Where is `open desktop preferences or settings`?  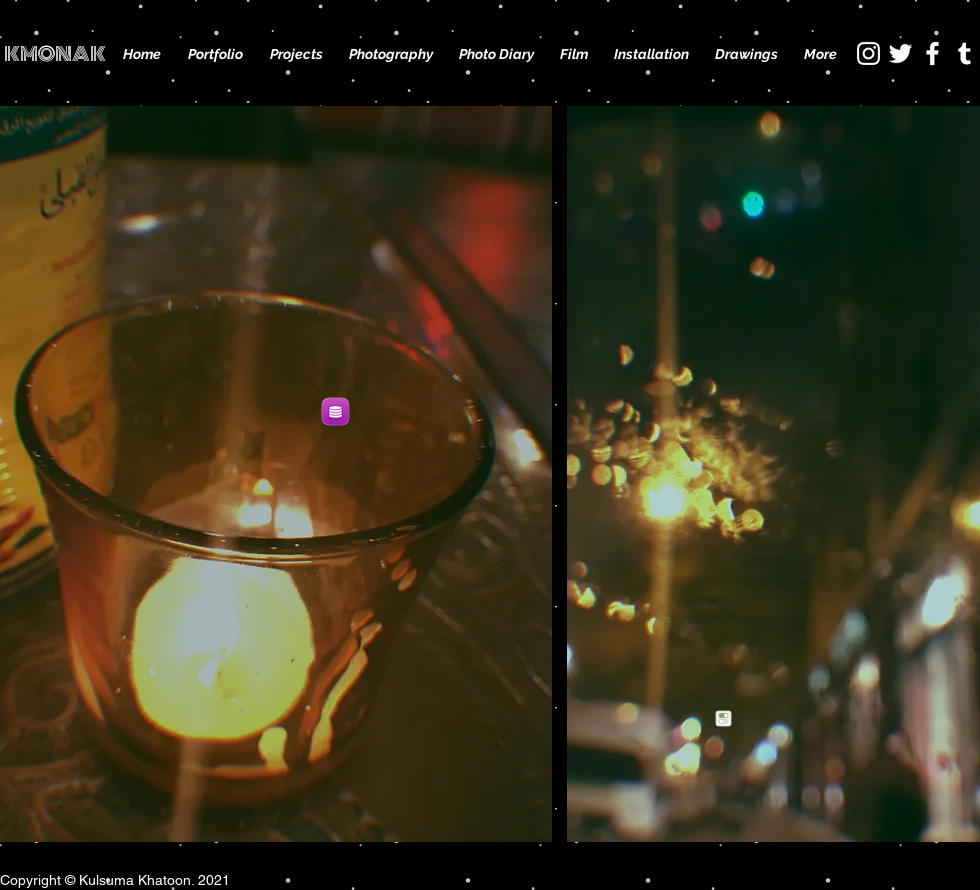 open desktop preferences or settings is located at coordinates (723, 718).